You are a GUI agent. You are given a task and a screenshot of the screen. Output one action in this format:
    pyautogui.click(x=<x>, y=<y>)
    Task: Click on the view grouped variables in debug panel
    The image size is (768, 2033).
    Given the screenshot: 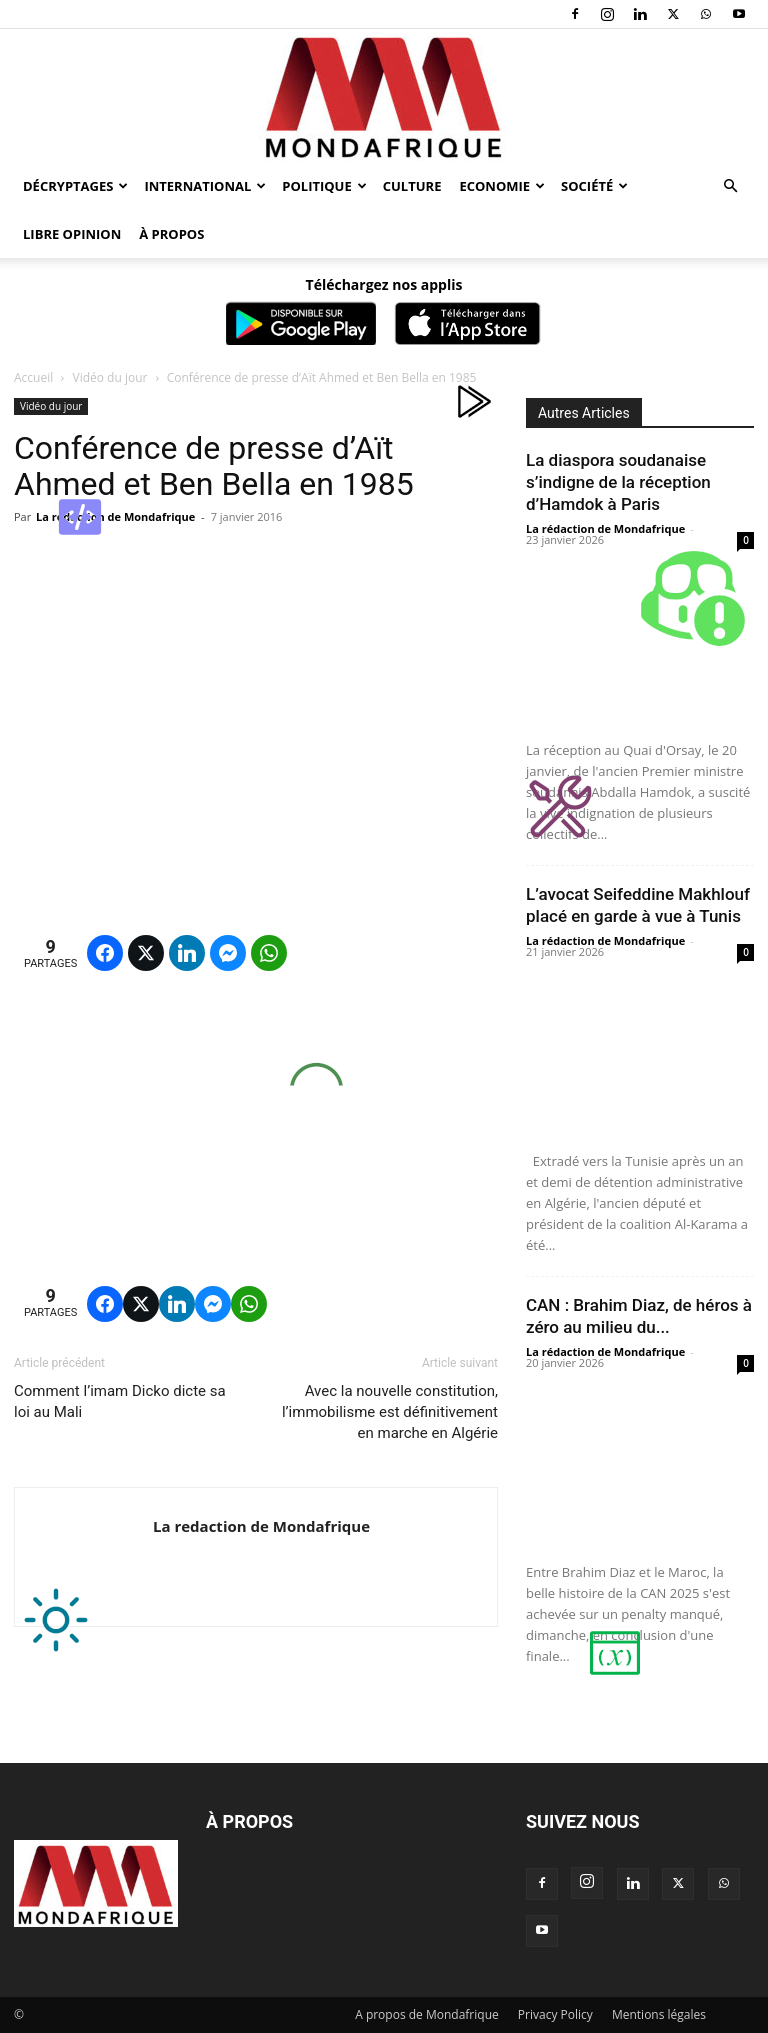 What is the action you would take?
    pyautogui.click(x=615, y=1653)
    